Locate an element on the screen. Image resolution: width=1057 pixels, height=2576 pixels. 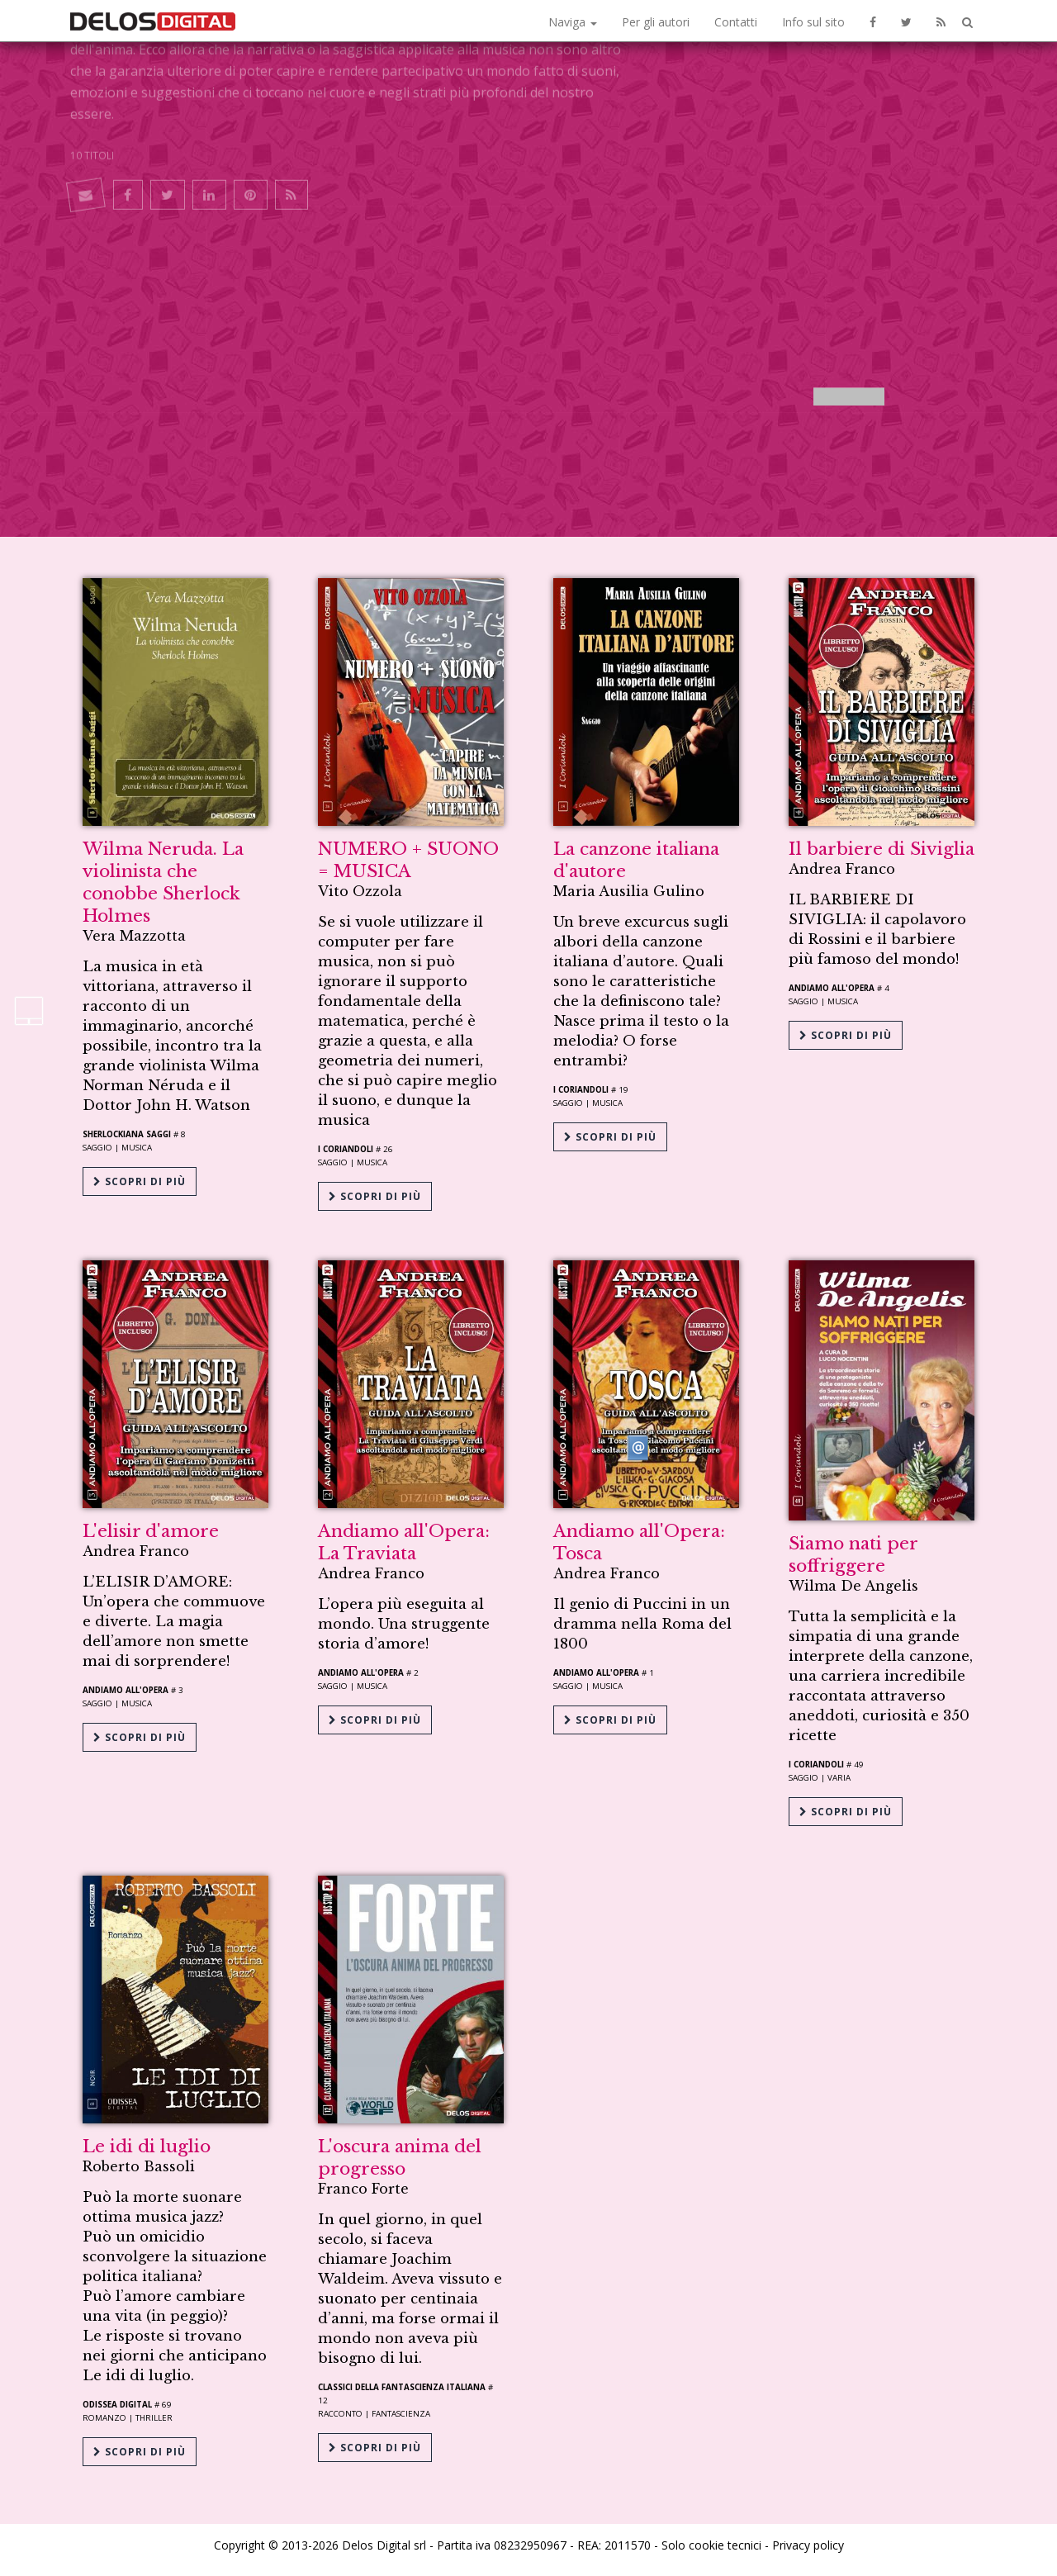
open your address book or contacts is located at coordinates (638, 1449).